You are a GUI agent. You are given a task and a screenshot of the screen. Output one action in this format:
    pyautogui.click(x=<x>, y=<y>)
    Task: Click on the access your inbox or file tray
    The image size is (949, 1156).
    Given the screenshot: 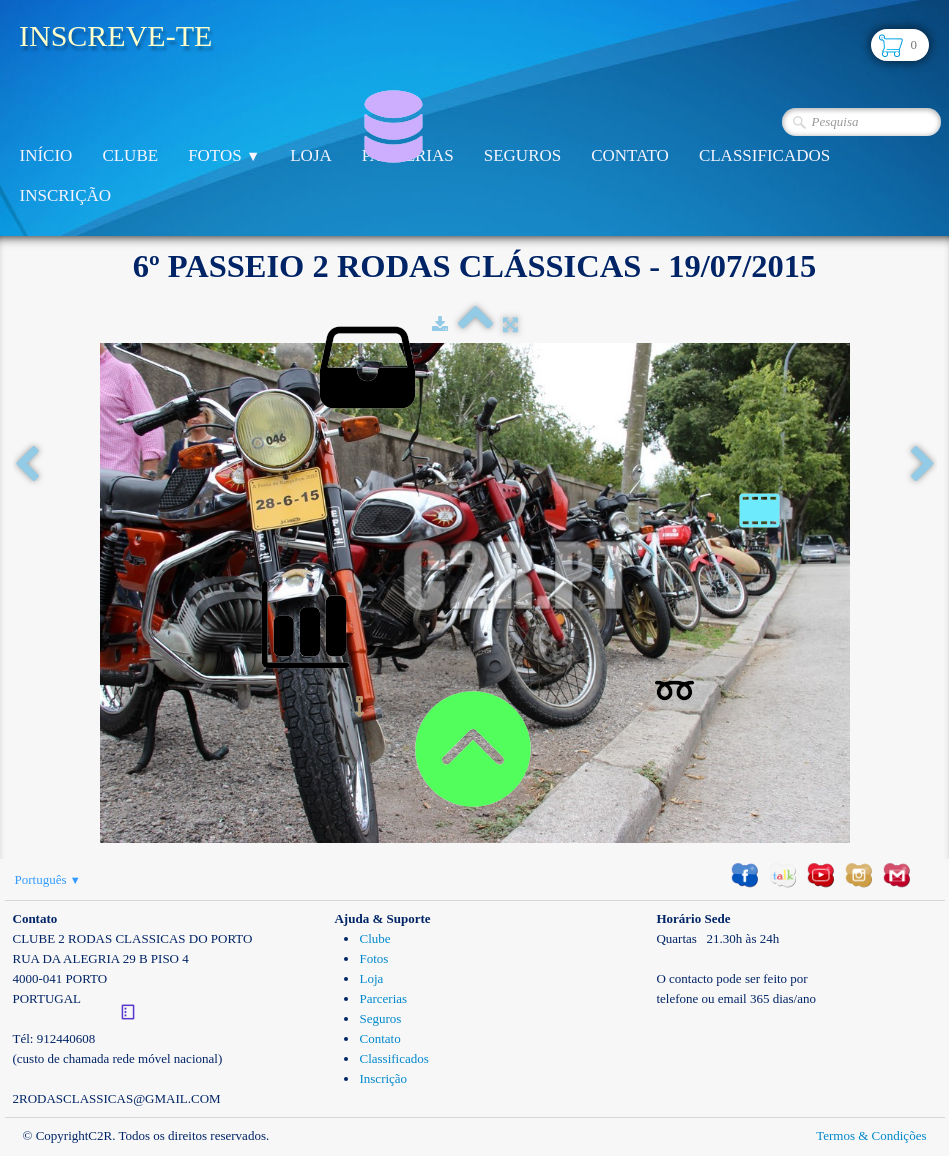 What is the action you would take?
    pyautogui.click(x=367, y=367)
    